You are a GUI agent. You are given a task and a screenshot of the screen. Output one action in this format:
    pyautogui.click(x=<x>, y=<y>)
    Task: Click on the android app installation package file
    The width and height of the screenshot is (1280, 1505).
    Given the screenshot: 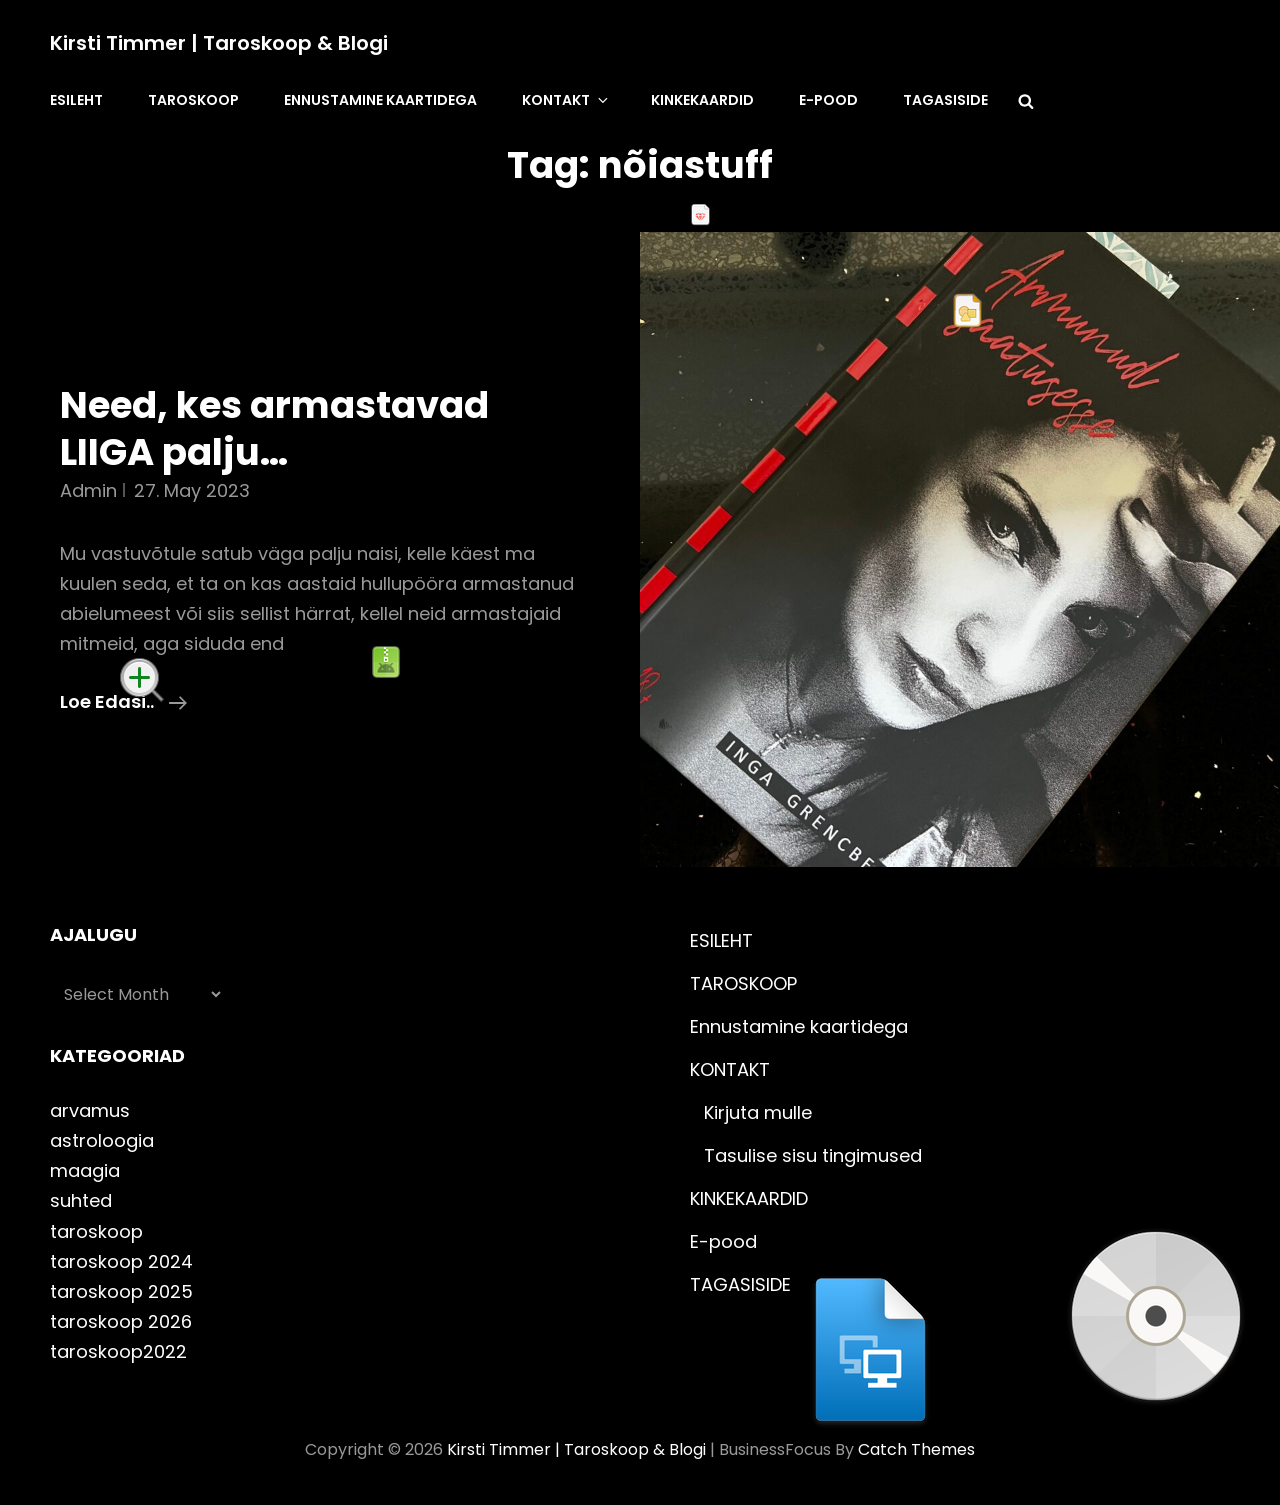 What is the action you would take?
    pyautogui.click(x=386, y=662)
    